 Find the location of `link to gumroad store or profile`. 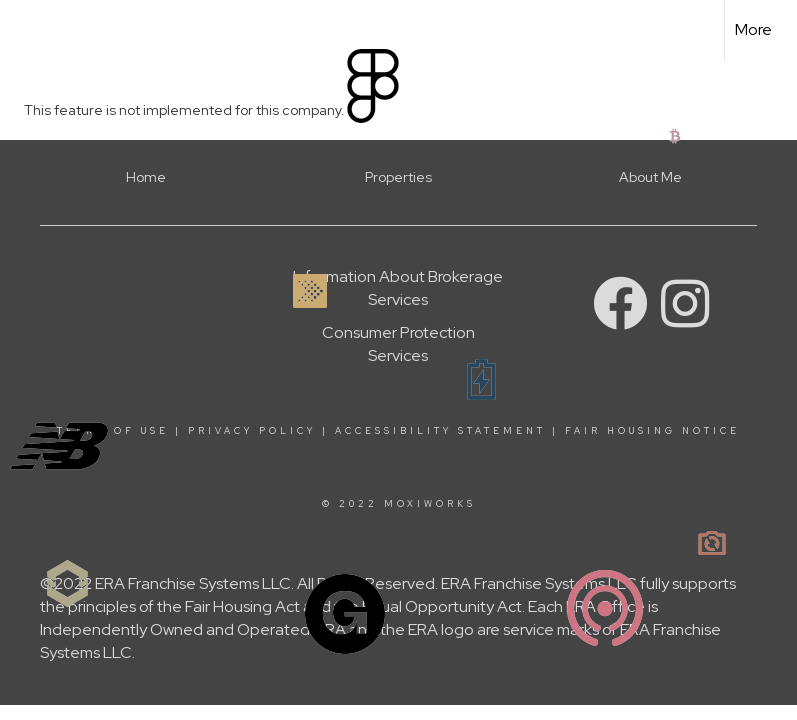

link to gumroad store or profile is located at coordinates (345, 614).